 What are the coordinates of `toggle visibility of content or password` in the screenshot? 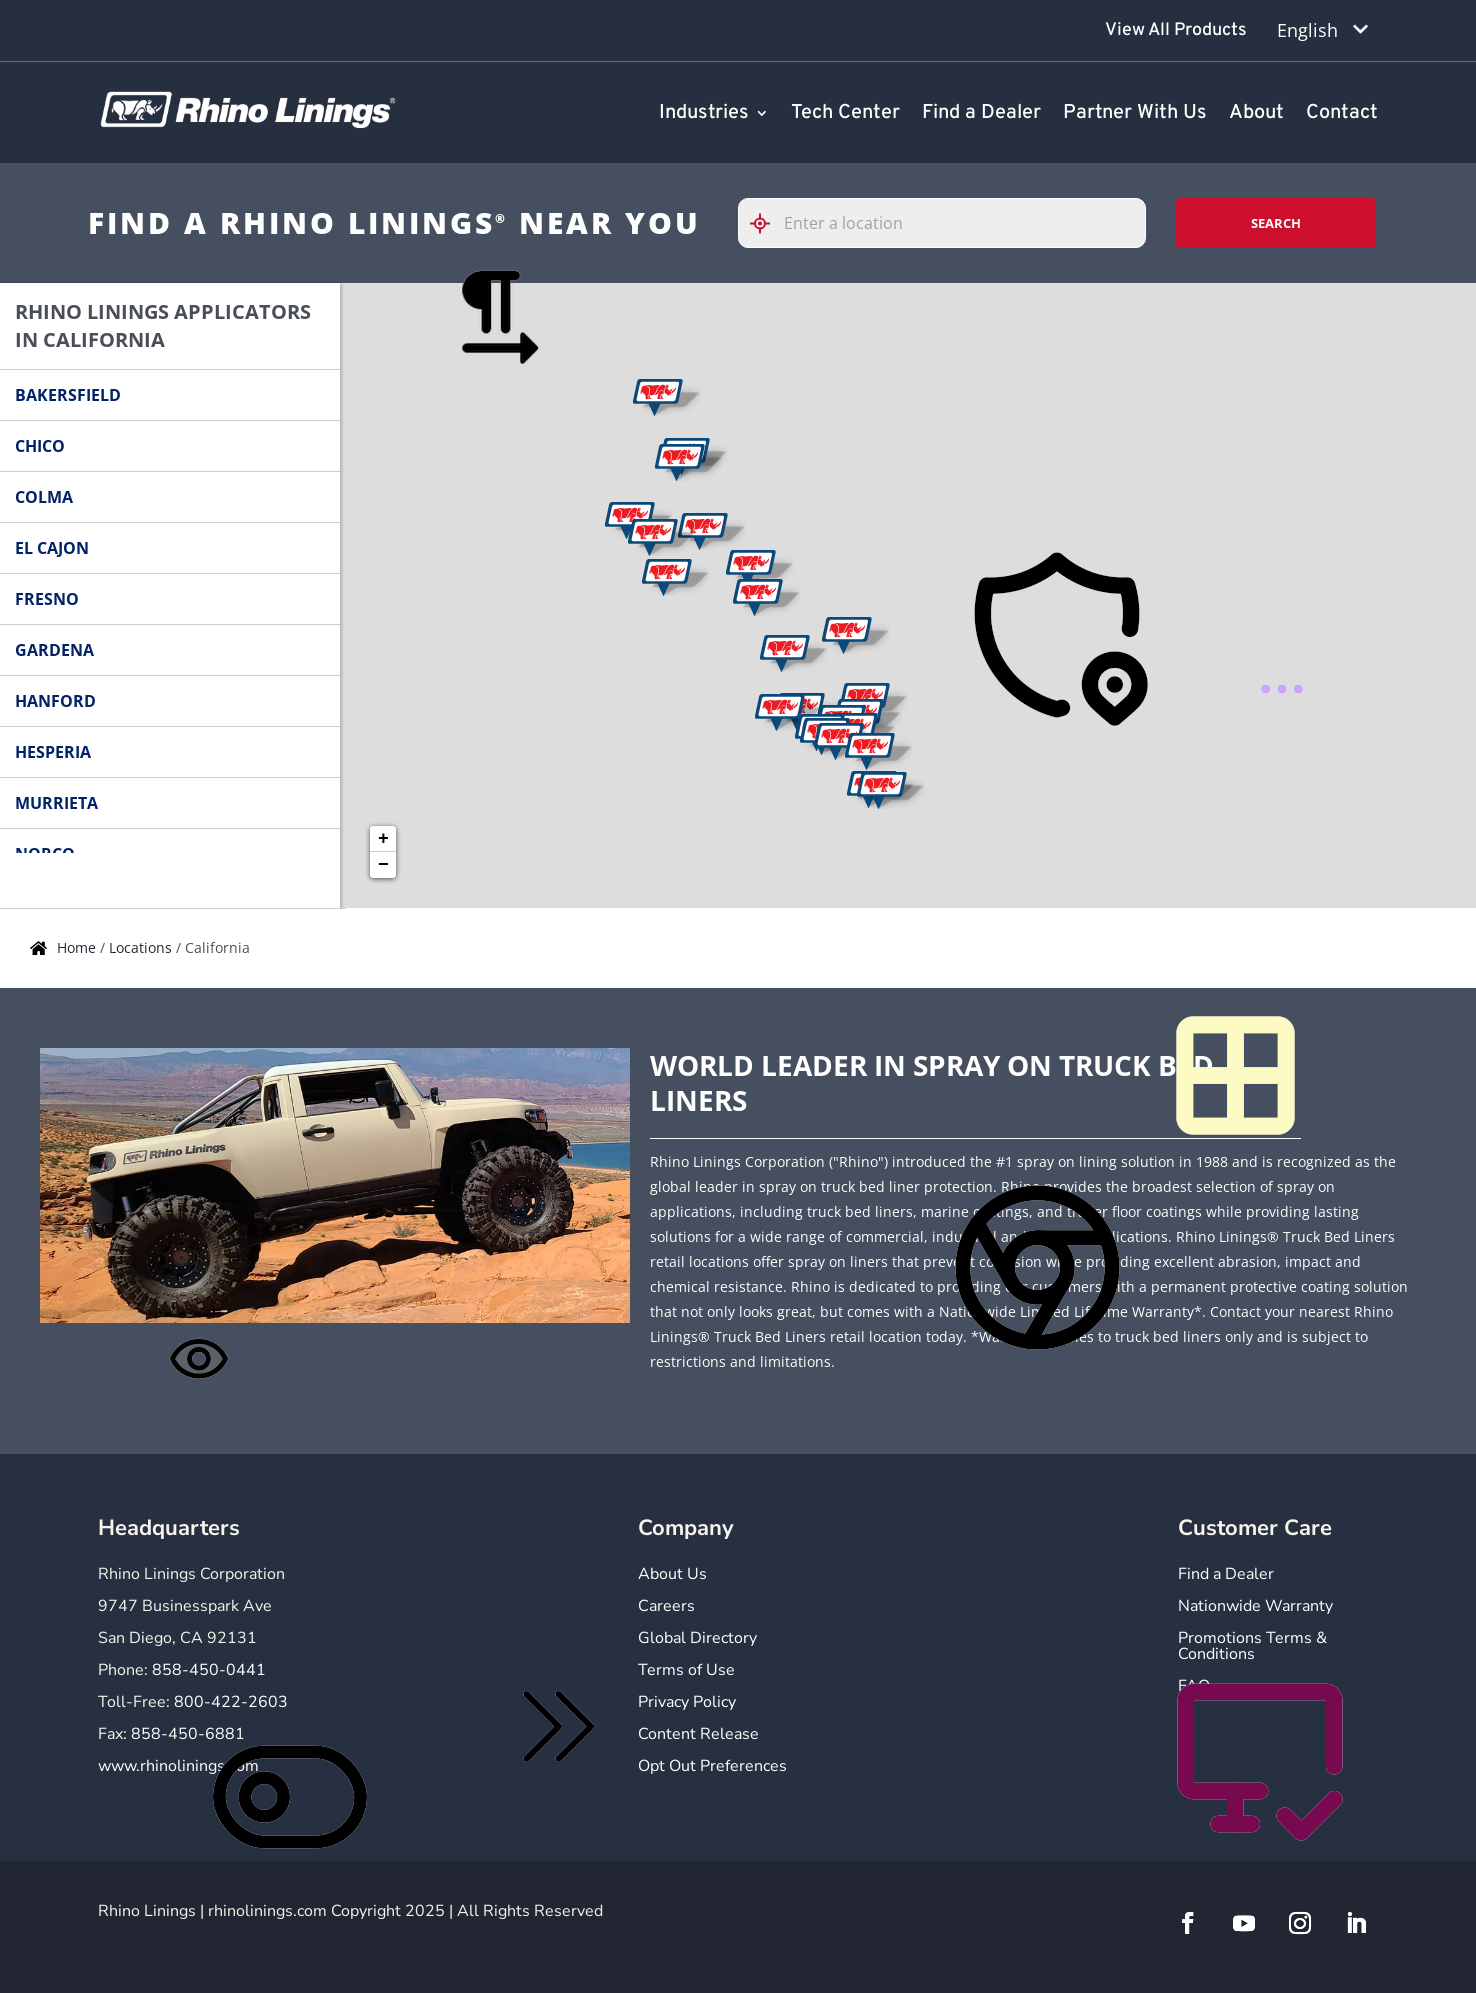 It's located at (199, 1360).